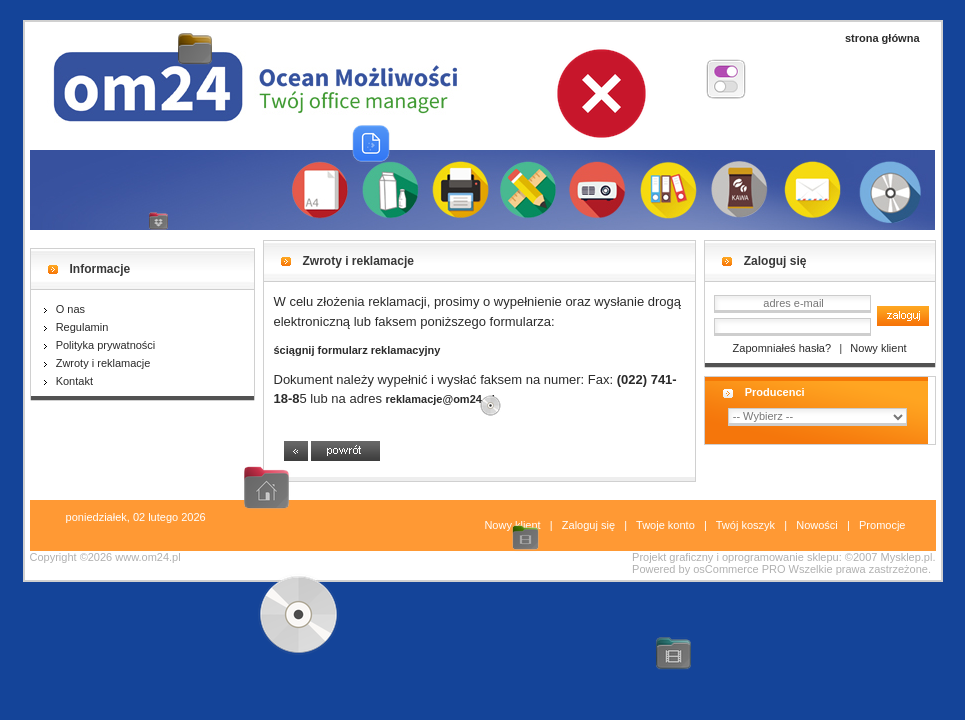 Image resolution: width=965 pixels, height=720 pixels. Describe the element at coordinates (601, 93) in the screenshot. I see `stop or cancel the current action` at that location.